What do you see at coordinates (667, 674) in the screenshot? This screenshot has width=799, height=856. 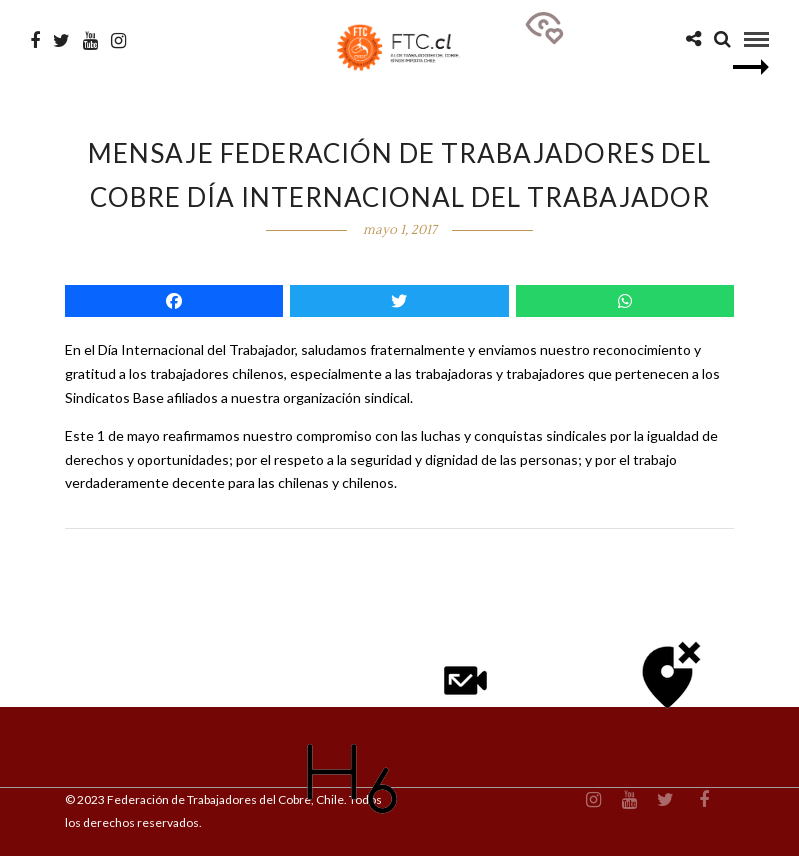 I see `remove a saved location pin` at bounding box center [667, 674].